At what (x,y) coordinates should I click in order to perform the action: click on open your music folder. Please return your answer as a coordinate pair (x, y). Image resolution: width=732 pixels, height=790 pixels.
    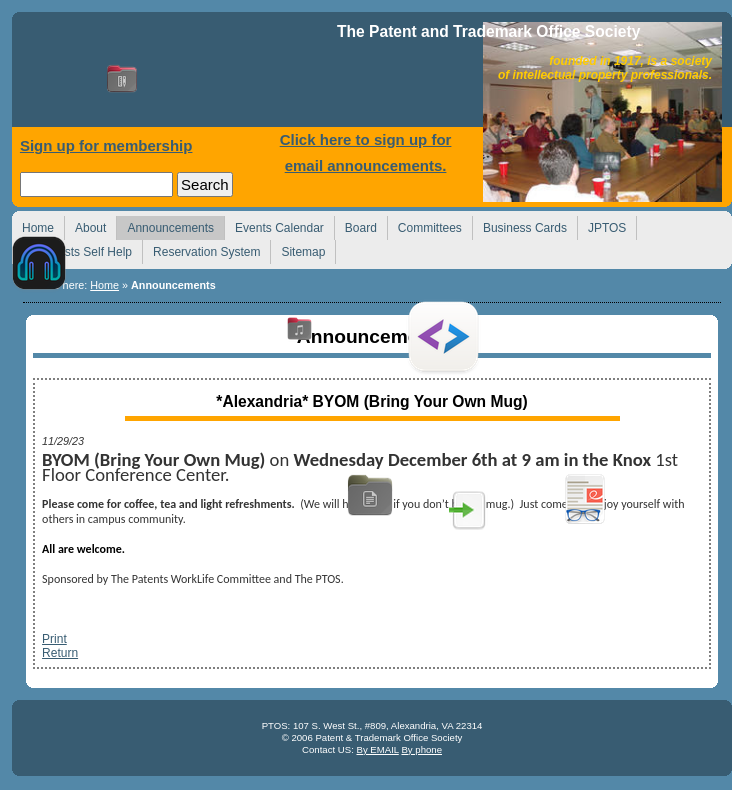
    Looking at the image, I should click on (299, 328).